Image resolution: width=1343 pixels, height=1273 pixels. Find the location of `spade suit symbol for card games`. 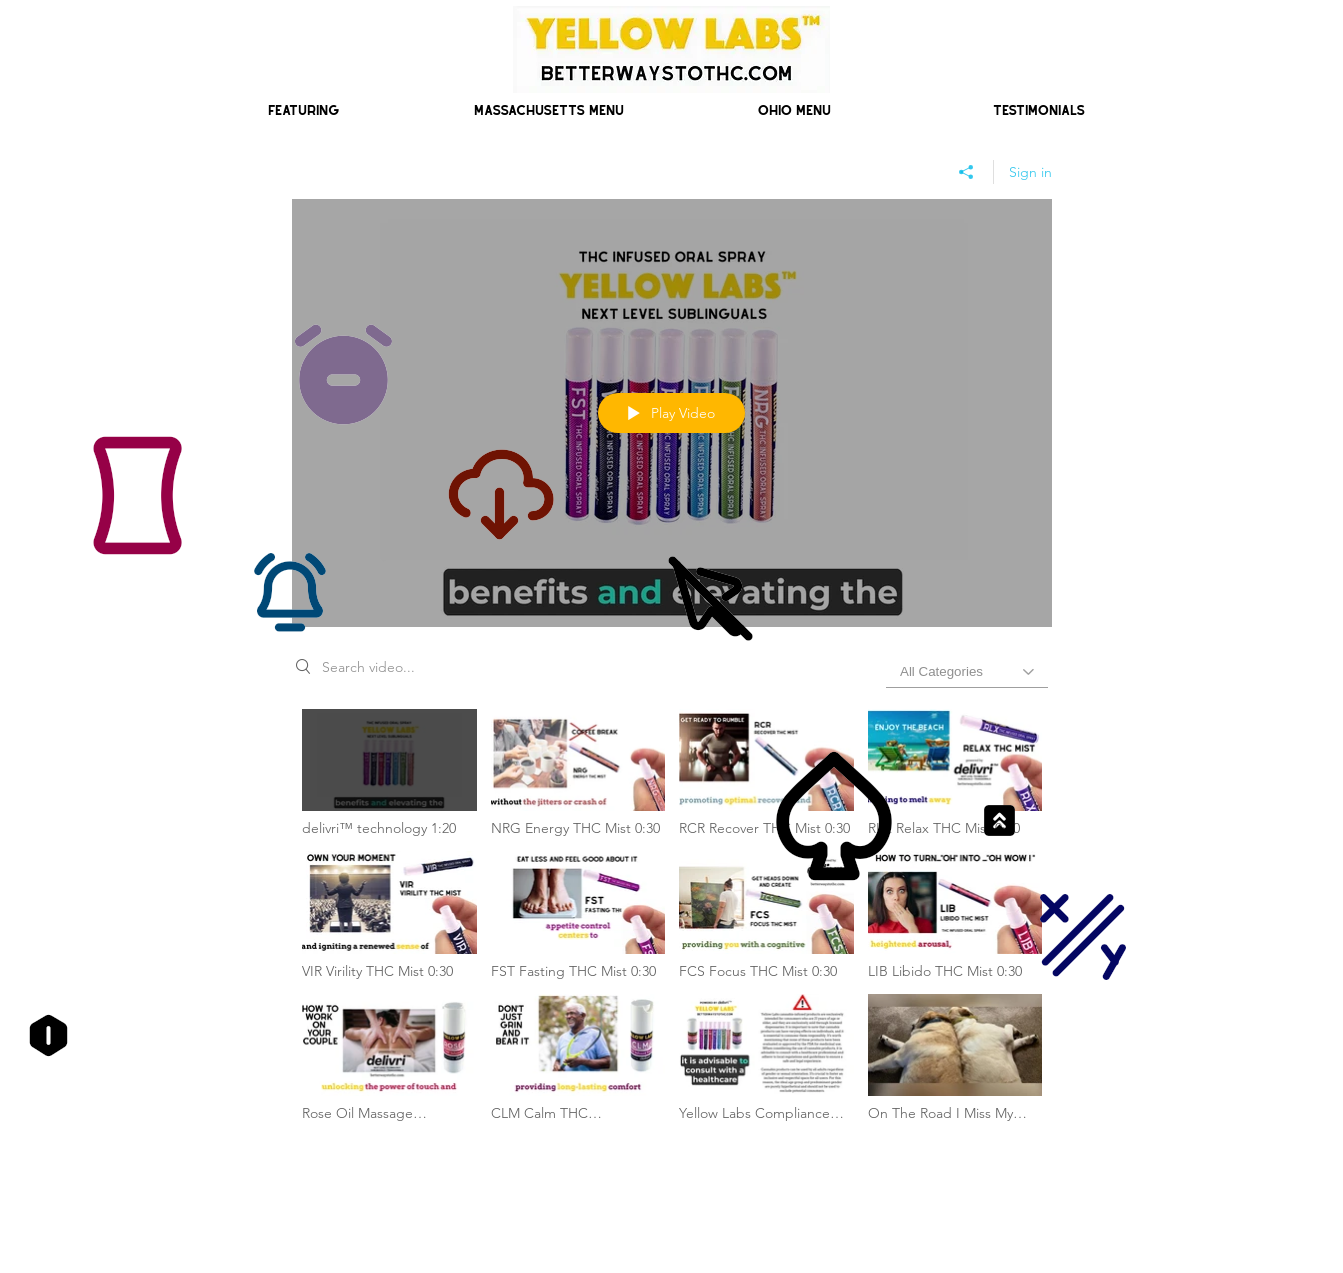

spade suit symbol for card games is located at coordinates (834, 816).